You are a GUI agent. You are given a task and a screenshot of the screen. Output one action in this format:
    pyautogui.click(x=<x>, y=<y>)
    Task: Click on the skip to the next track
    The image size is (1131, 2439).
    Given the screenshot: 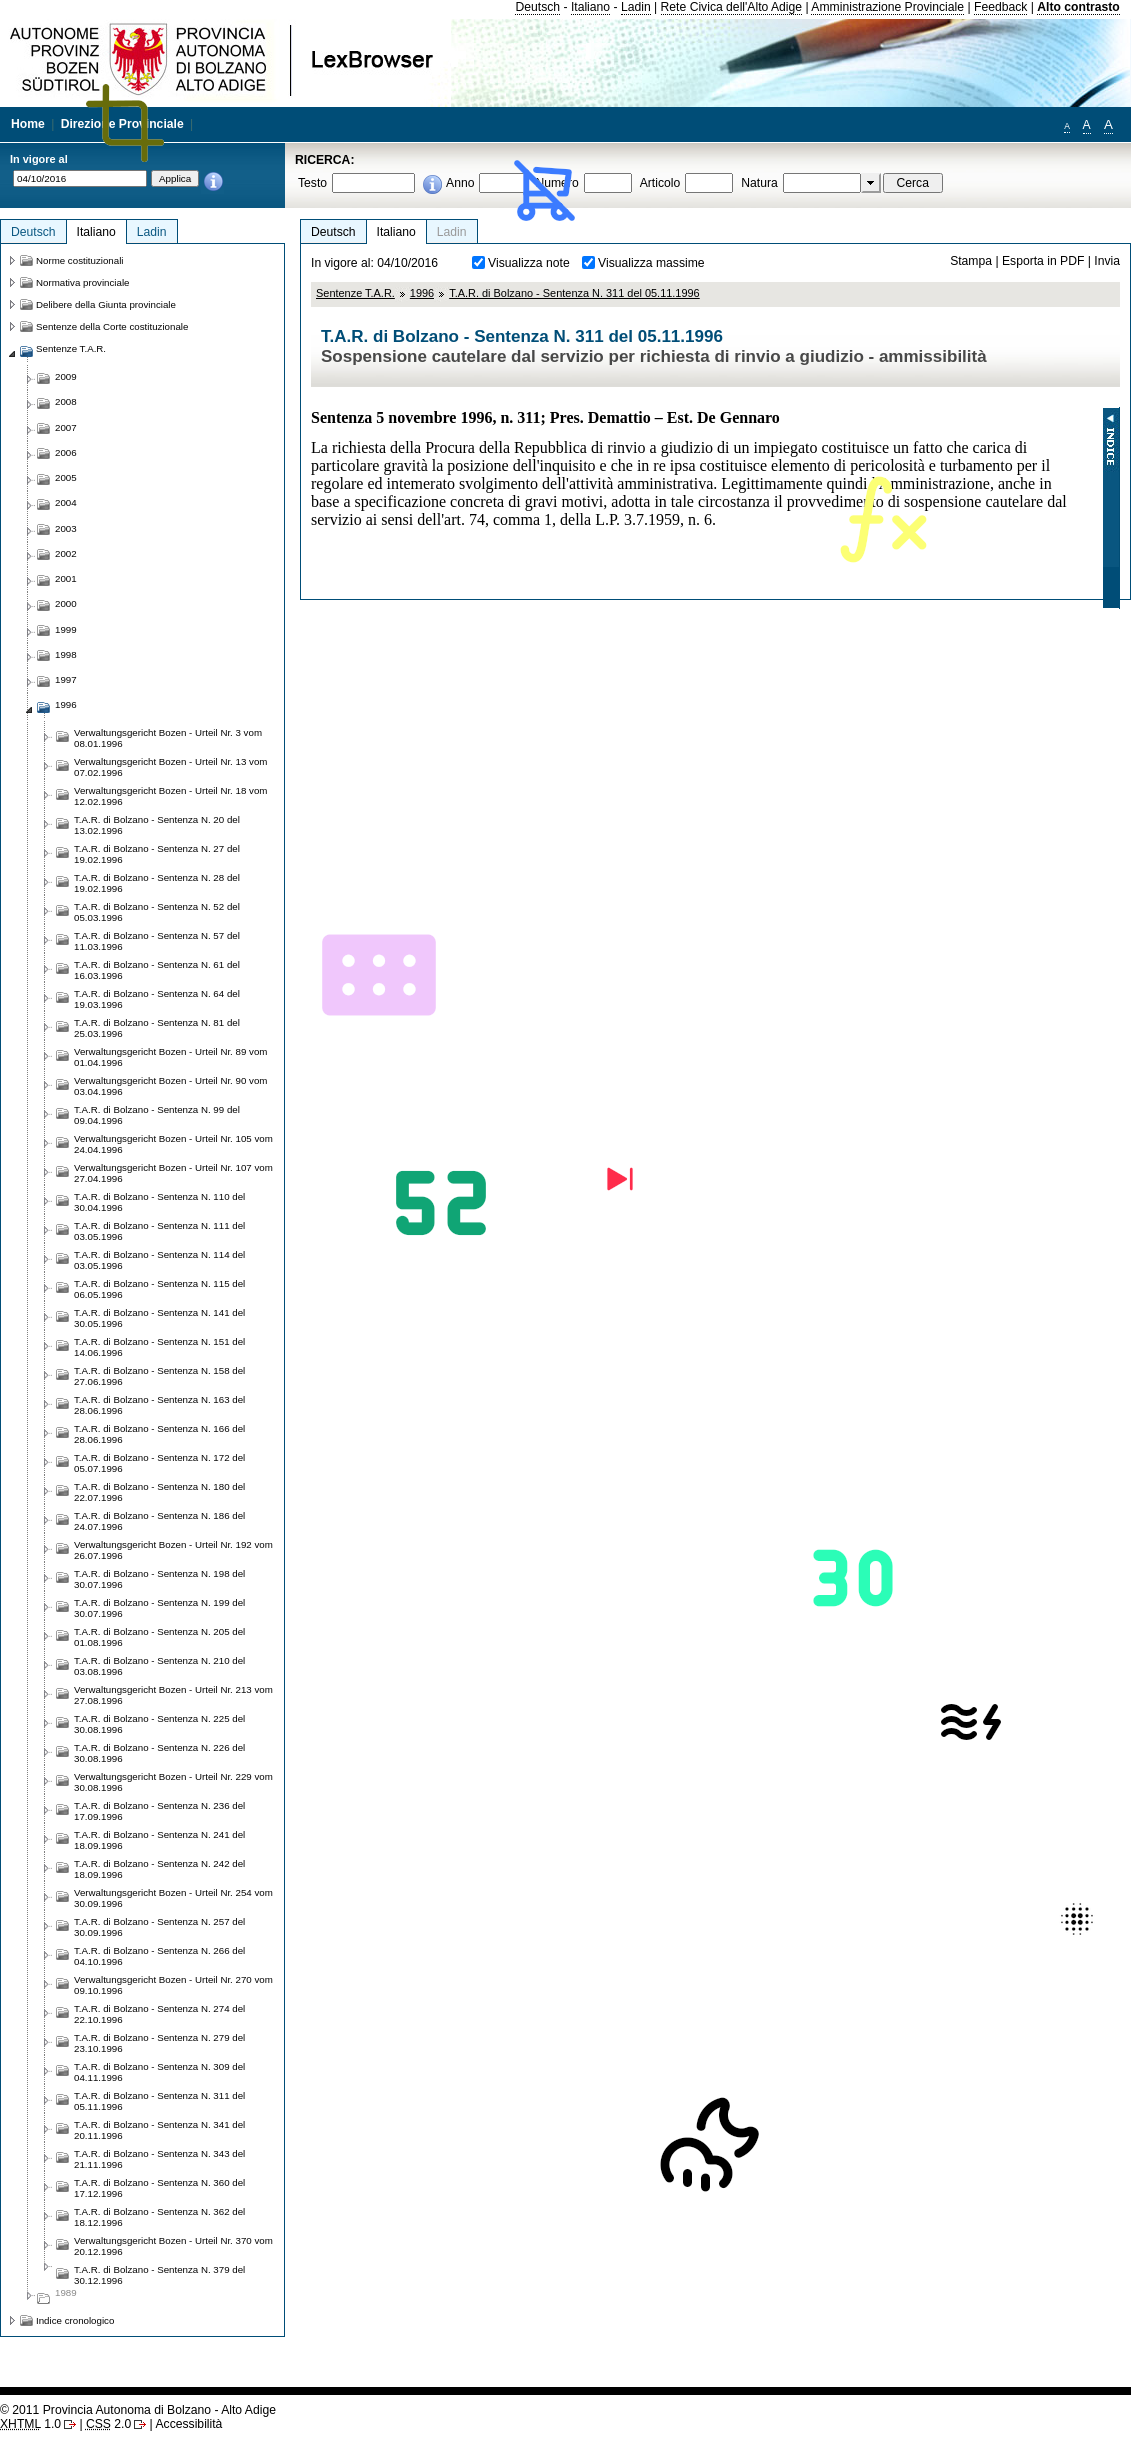 What is the action you would take?
    pyautogui.click(x=620, y=1179)
    